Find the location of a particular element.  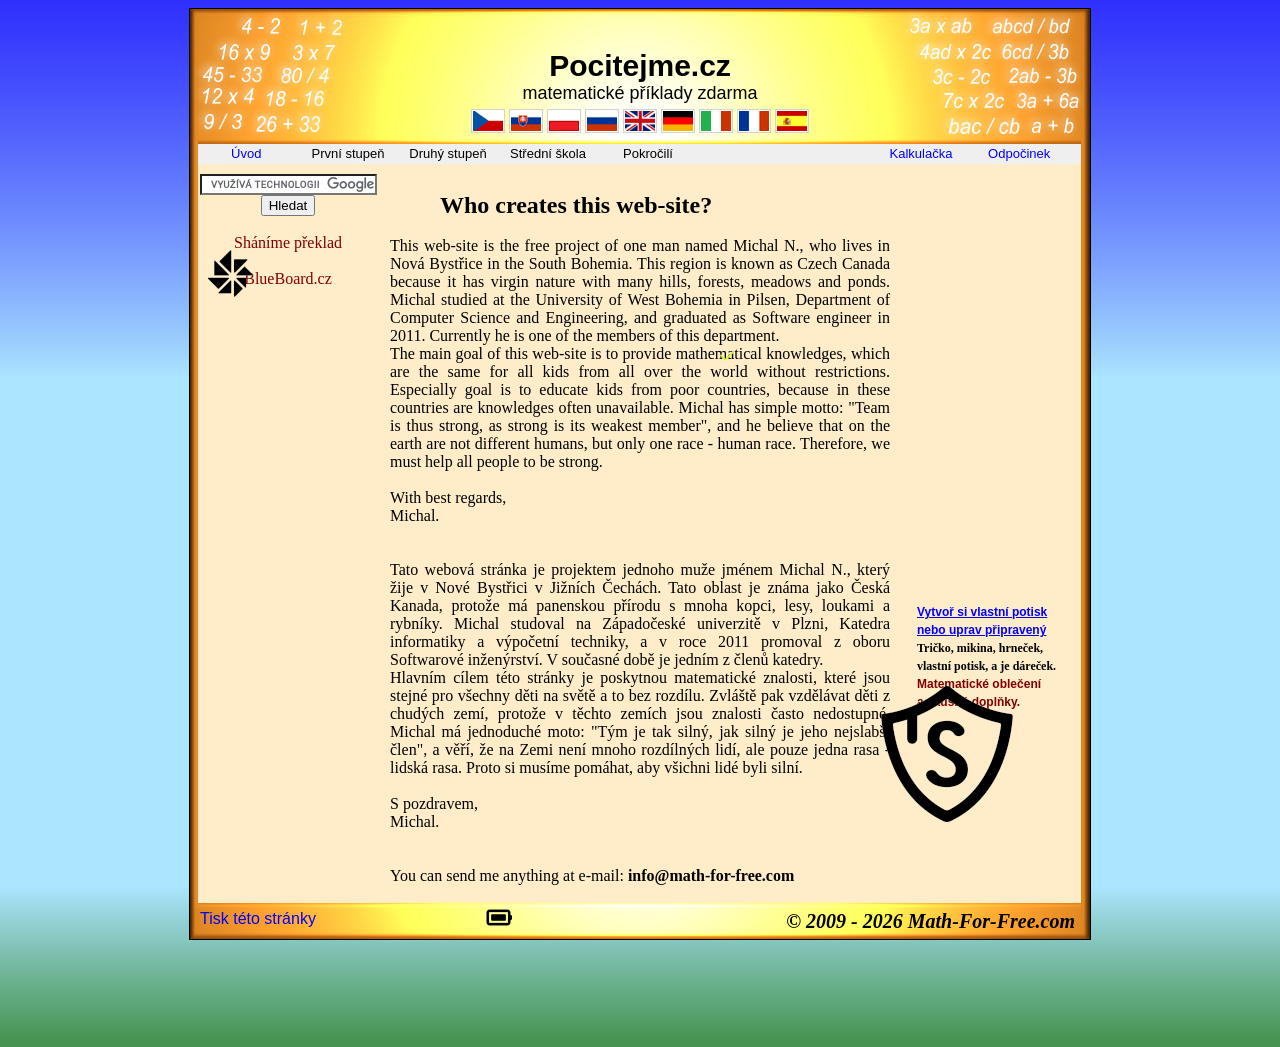

open files by pinwheel app is located at coordinates (230, 273).